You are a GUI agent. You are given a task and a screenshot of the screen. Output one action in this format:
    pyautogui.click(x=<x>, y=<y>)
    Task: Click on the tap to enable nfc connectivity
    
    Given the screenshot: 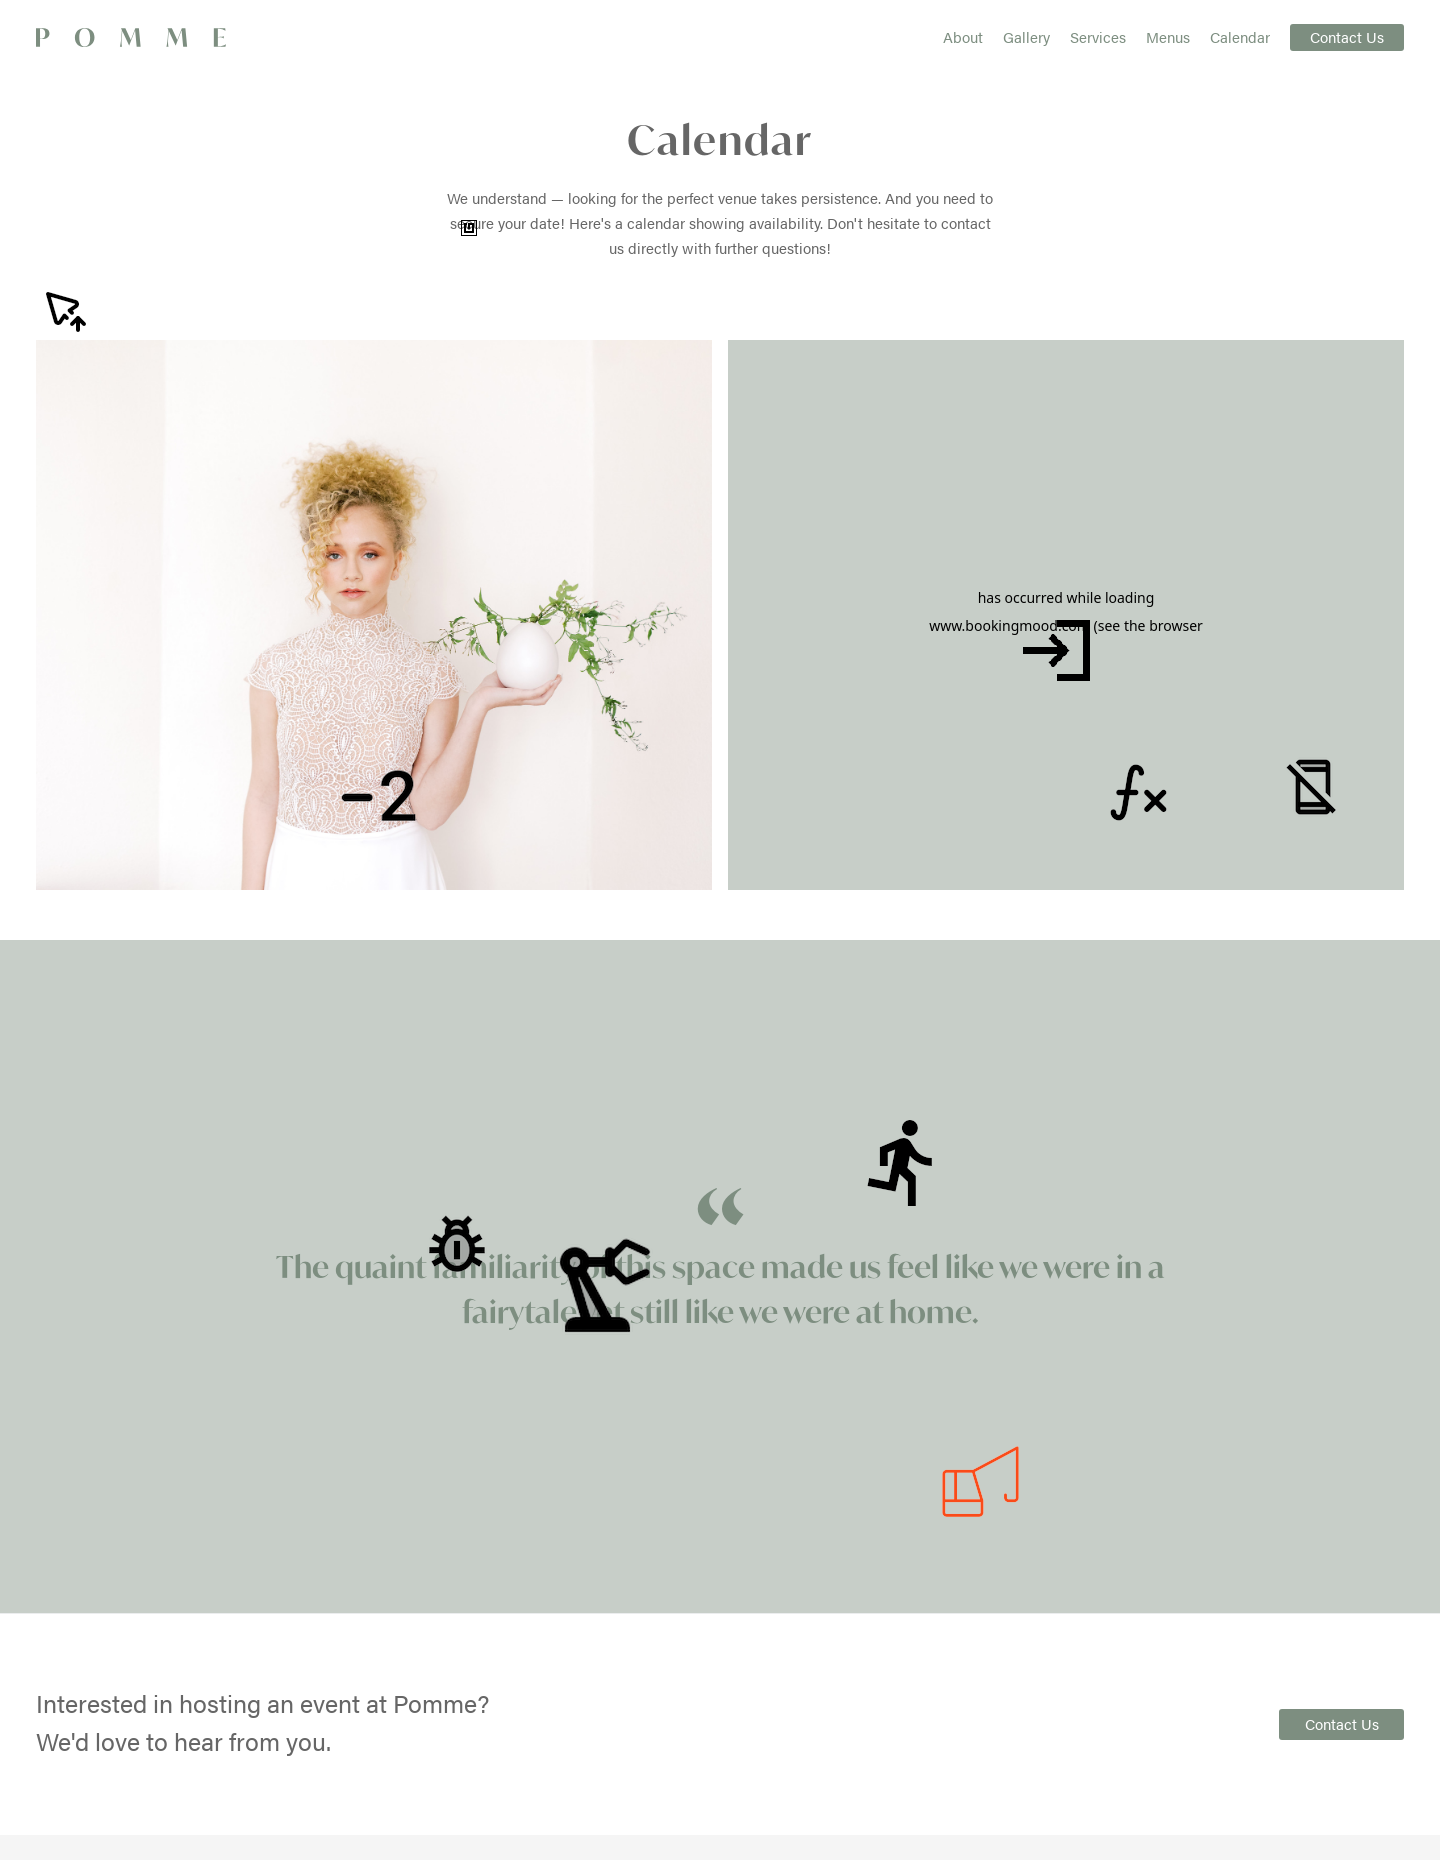 What is the action you would take?
    pyautogui.click(x=469, y=228)
    